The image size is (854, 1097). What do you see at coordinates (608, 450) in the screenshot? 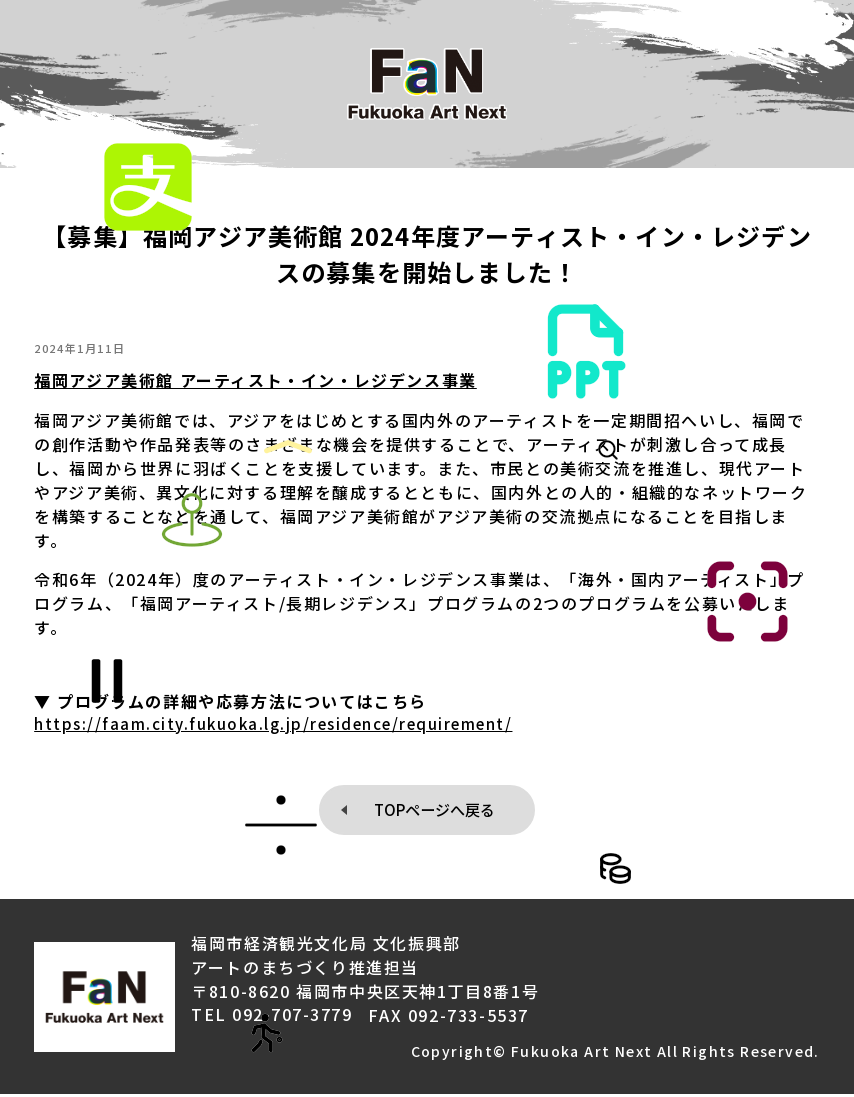
I see `search for content or items` at bounding box center [608, 450].